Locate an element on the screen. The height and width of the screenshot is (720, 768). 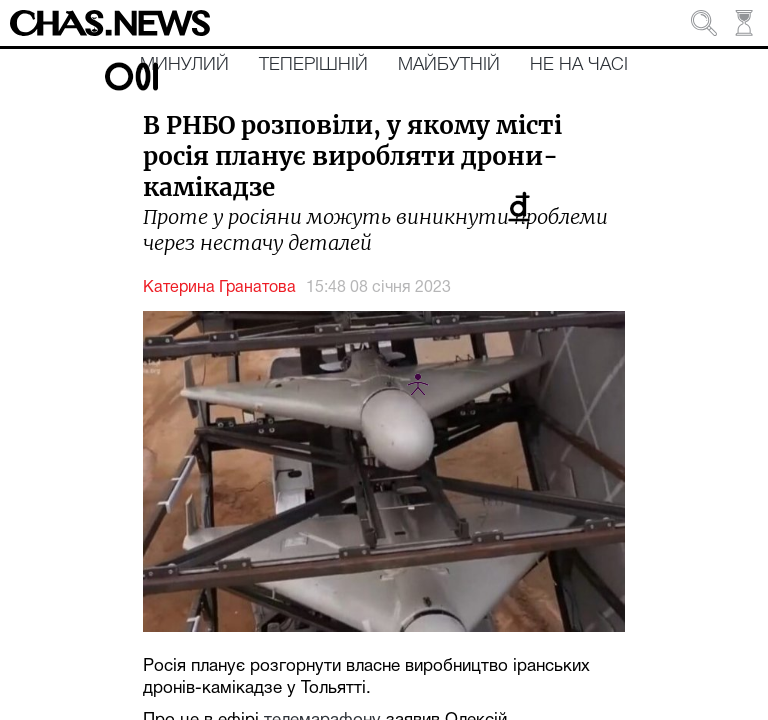
indicates Vietnamese dong currency is located at coordinates (519, 207).